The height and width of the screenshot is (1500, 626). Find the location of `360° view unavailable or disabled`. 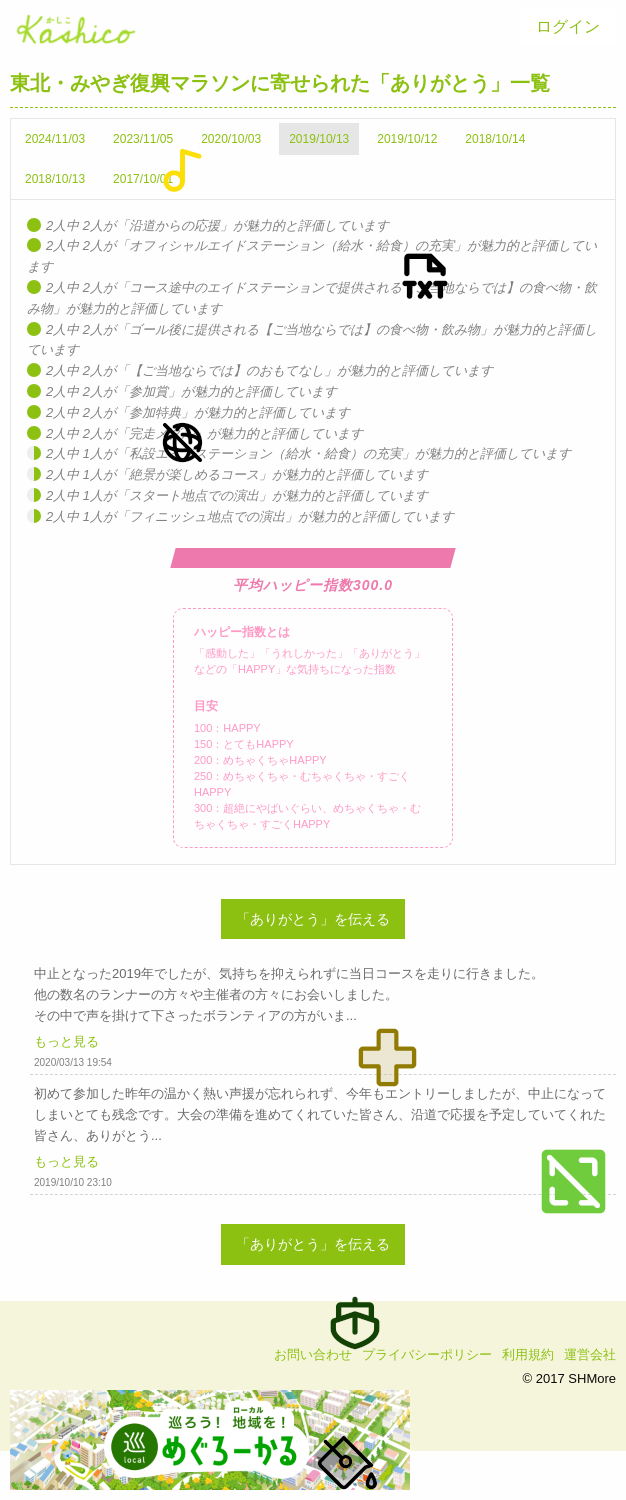

360° view unavailable or disabled is located at coordinates (182, 442).